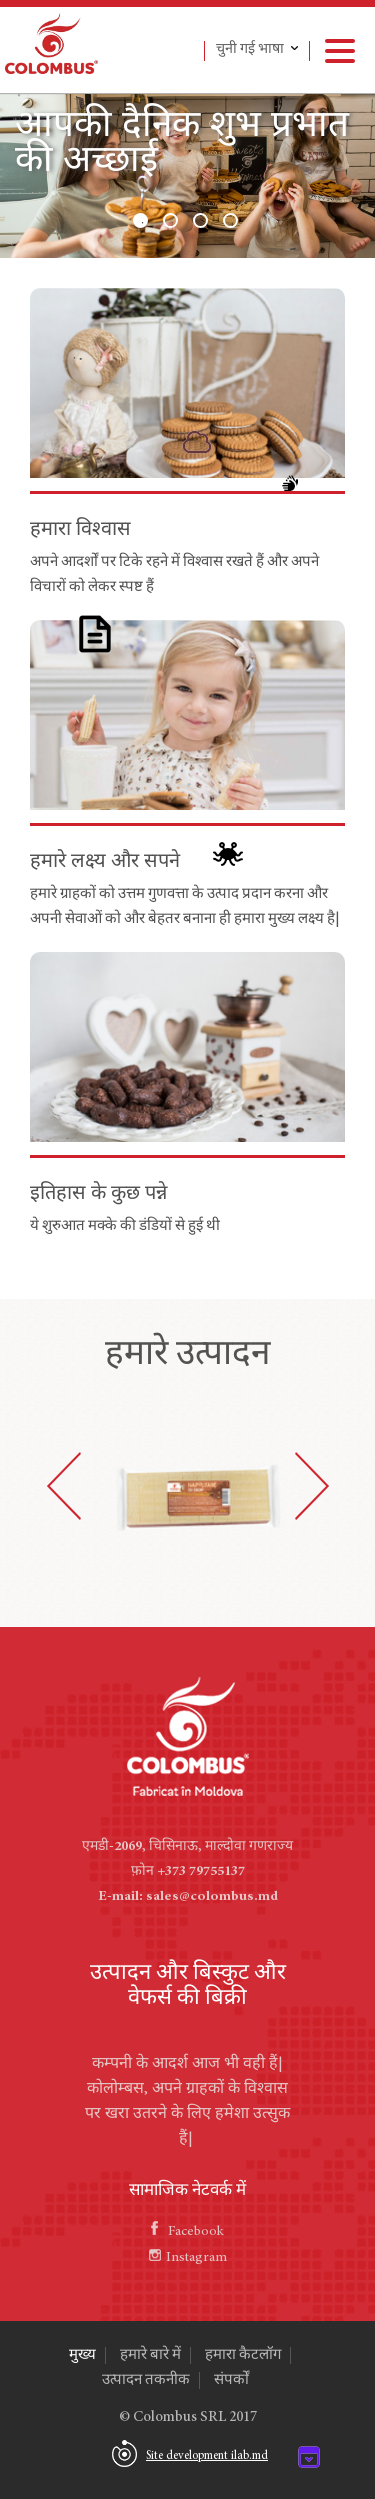 This screenshot has height=2499, width=375. Describe the element at coordinates (197, 442) in the screenshot. I see `access cloud storage` at that location.